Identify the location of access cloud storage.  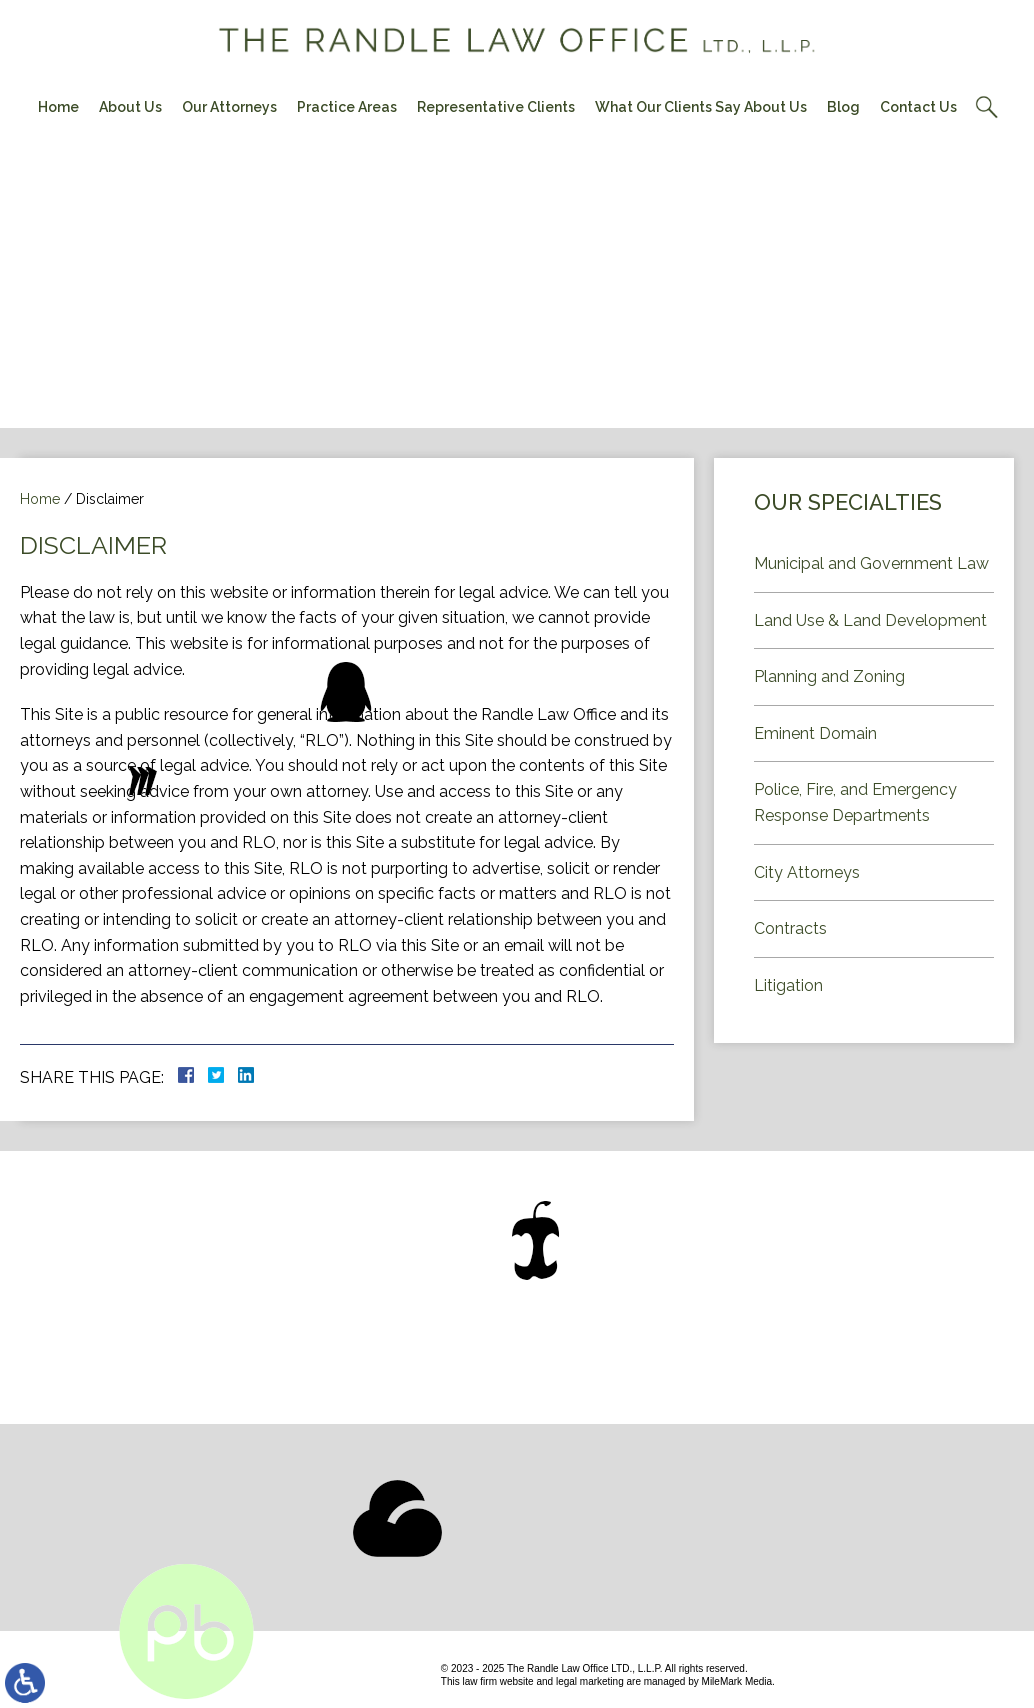
(397, 1520).